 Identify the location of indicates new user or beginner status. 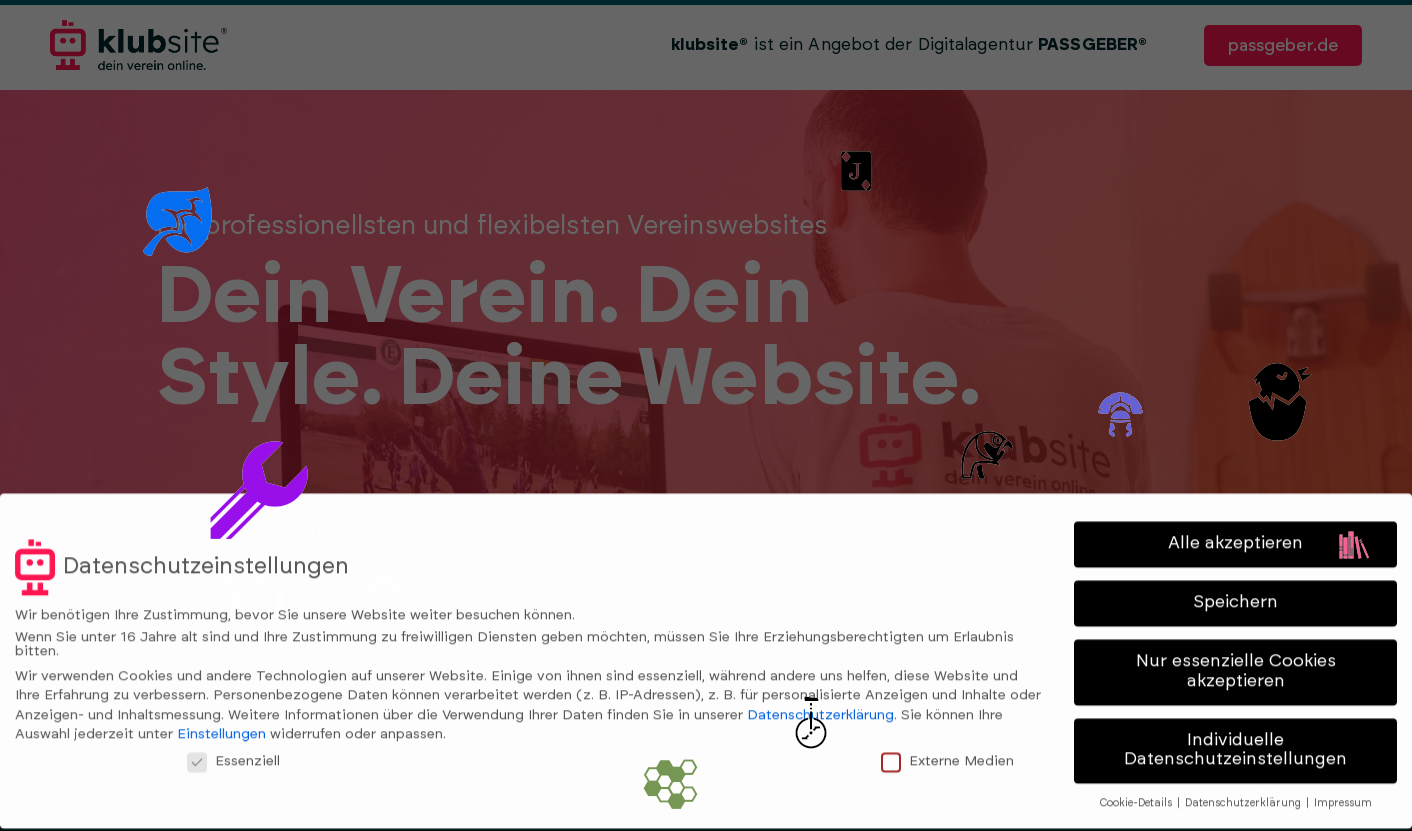
(1277, 400).